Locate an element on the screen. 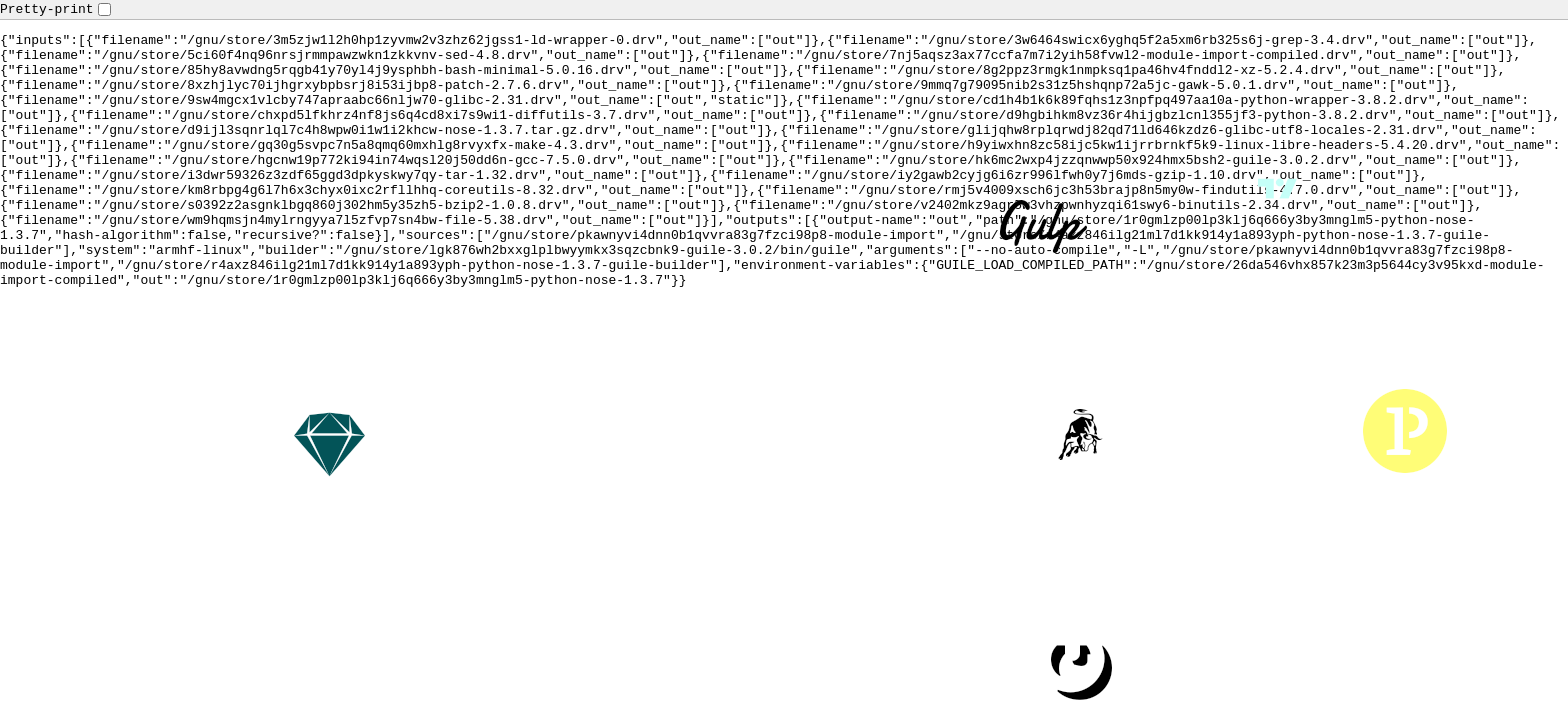 The image size is (1568, 720). visit genius lyrics website is located at coordinates (1081, 672).